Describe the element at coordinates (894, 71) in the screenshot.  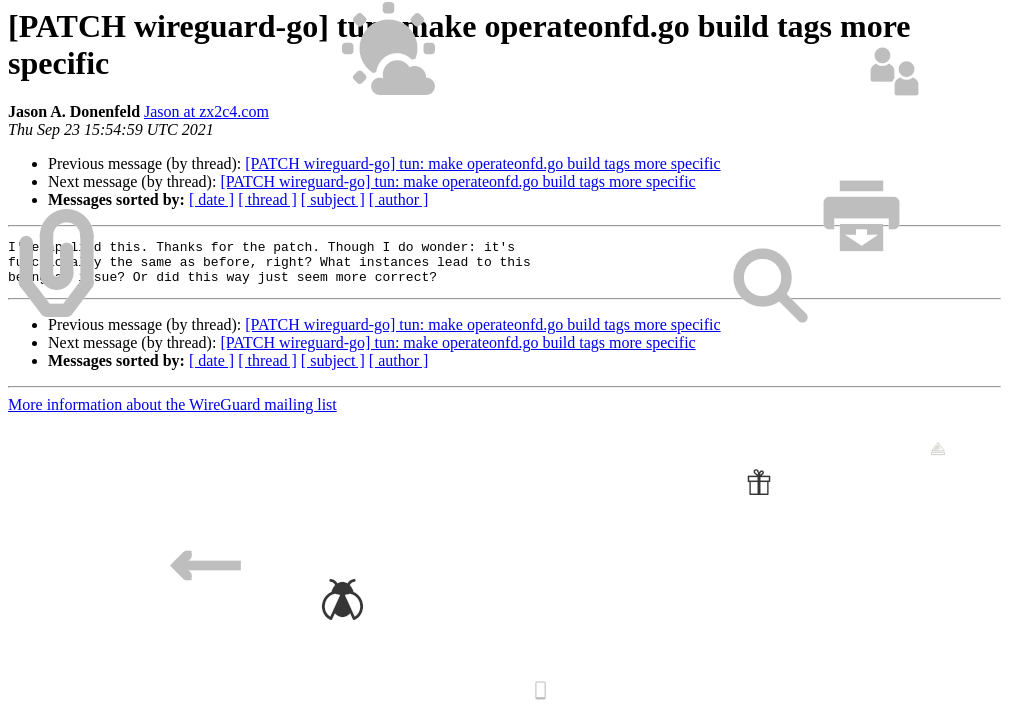
I see `manage user accounts` at that location.